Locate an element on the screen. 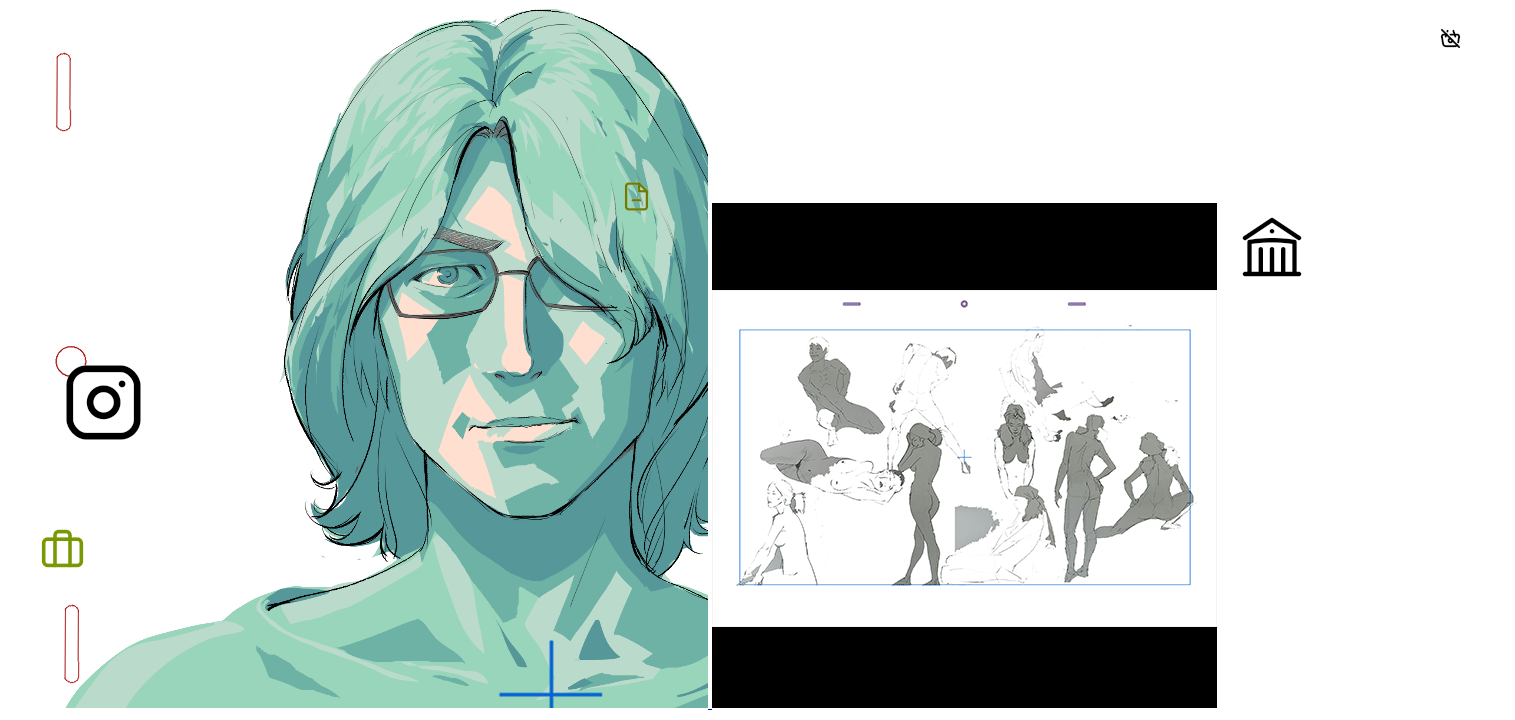  remove content from a file is located at coordinates (636, 196).